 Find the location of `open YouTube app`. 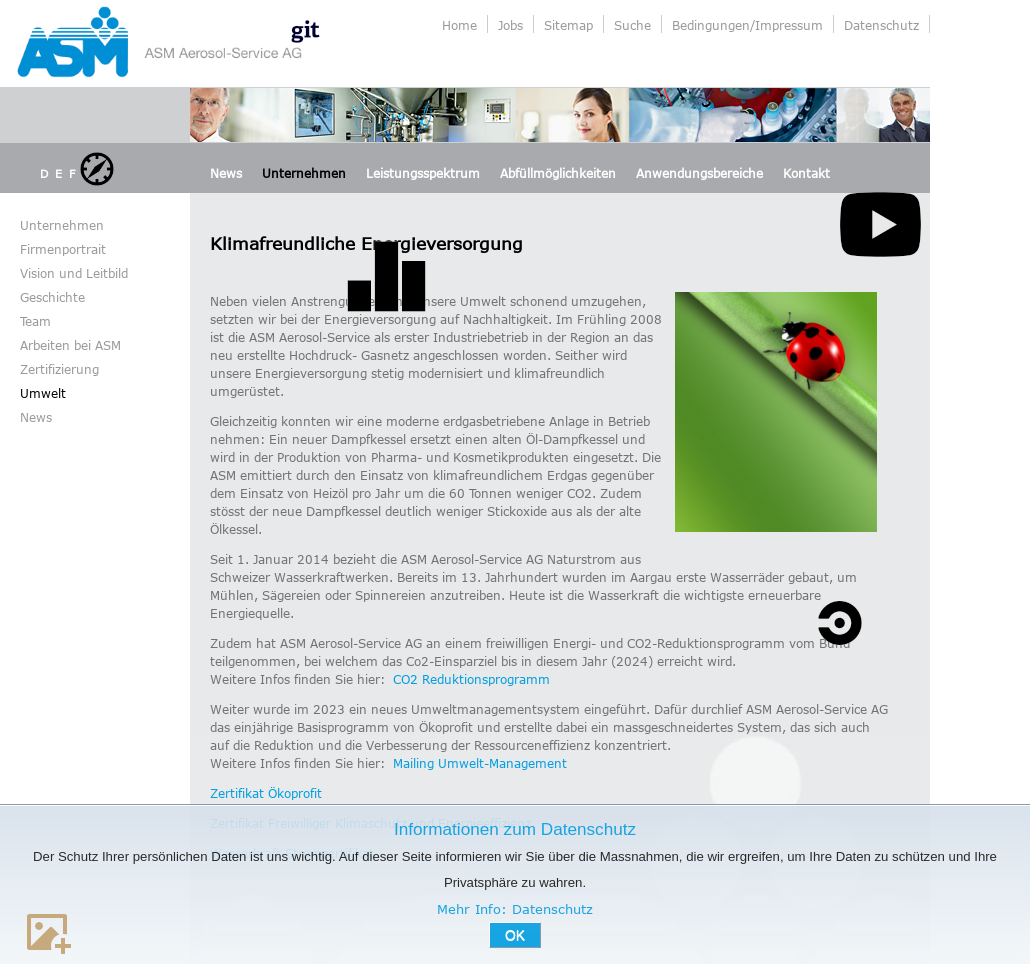

open YouTube app is located at coordinates (880, 224).